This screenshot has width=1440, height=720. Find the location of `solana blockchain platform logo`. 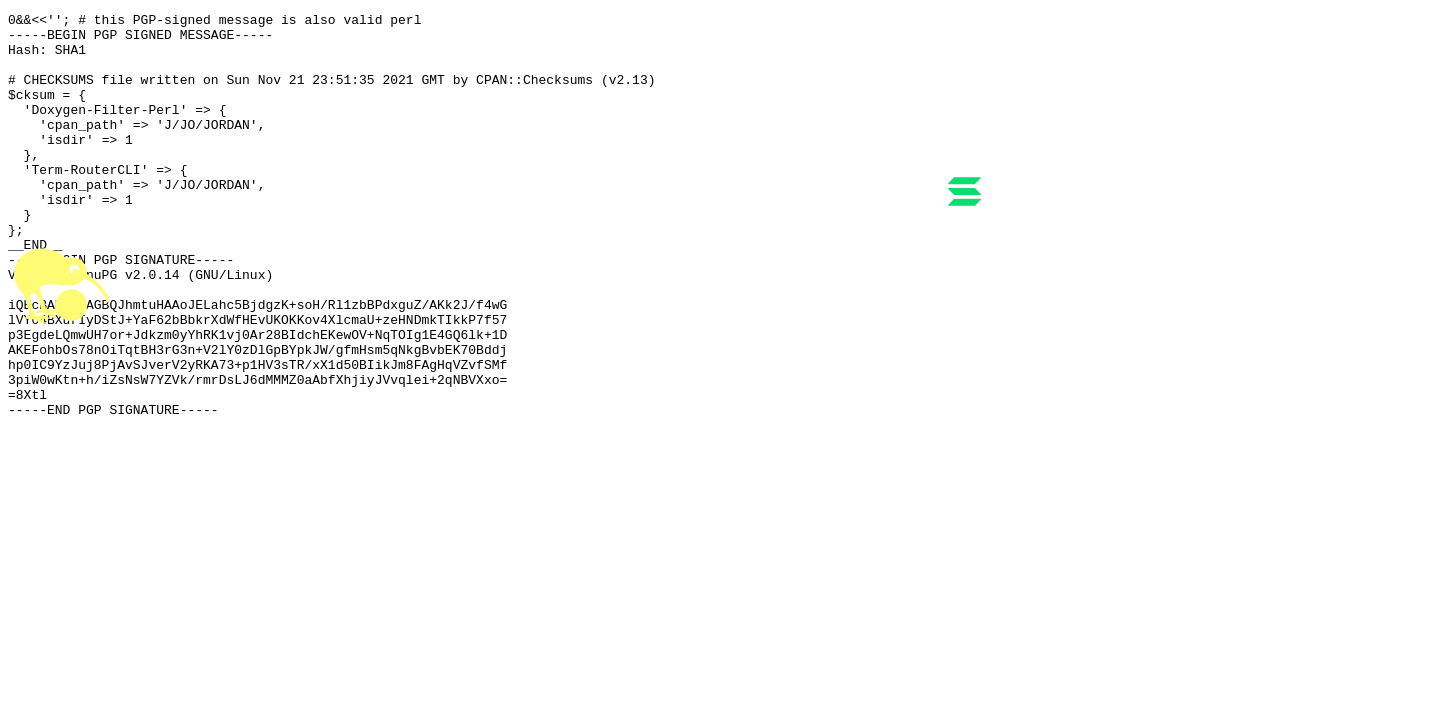

solana blockchain platform logo is located at coordinates (964, 191).